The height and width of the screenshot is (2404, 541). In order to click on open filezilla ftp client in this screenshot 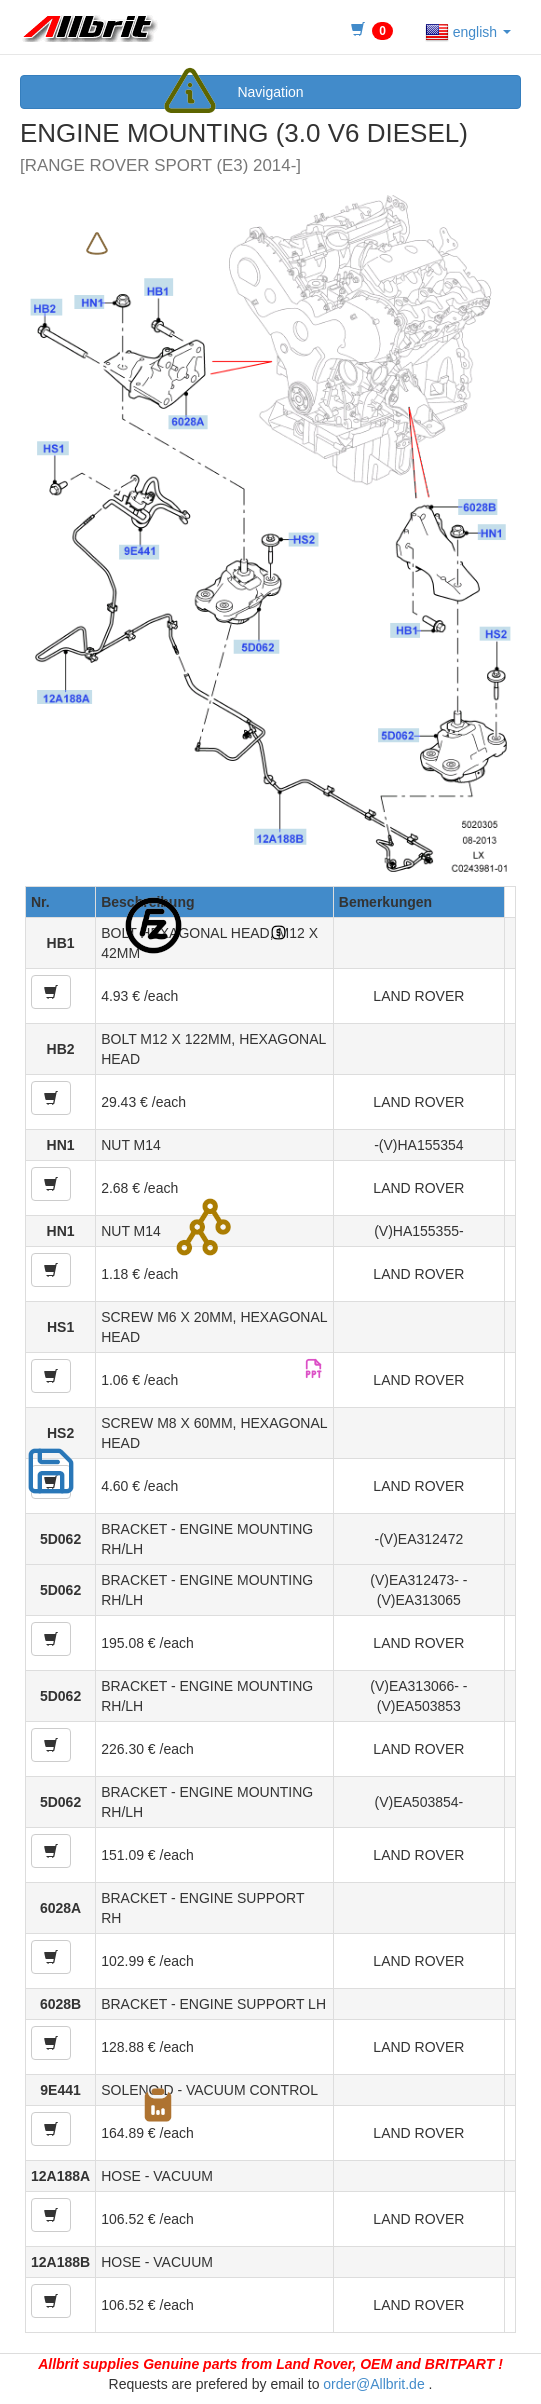, I will do `click(153, 925)`.